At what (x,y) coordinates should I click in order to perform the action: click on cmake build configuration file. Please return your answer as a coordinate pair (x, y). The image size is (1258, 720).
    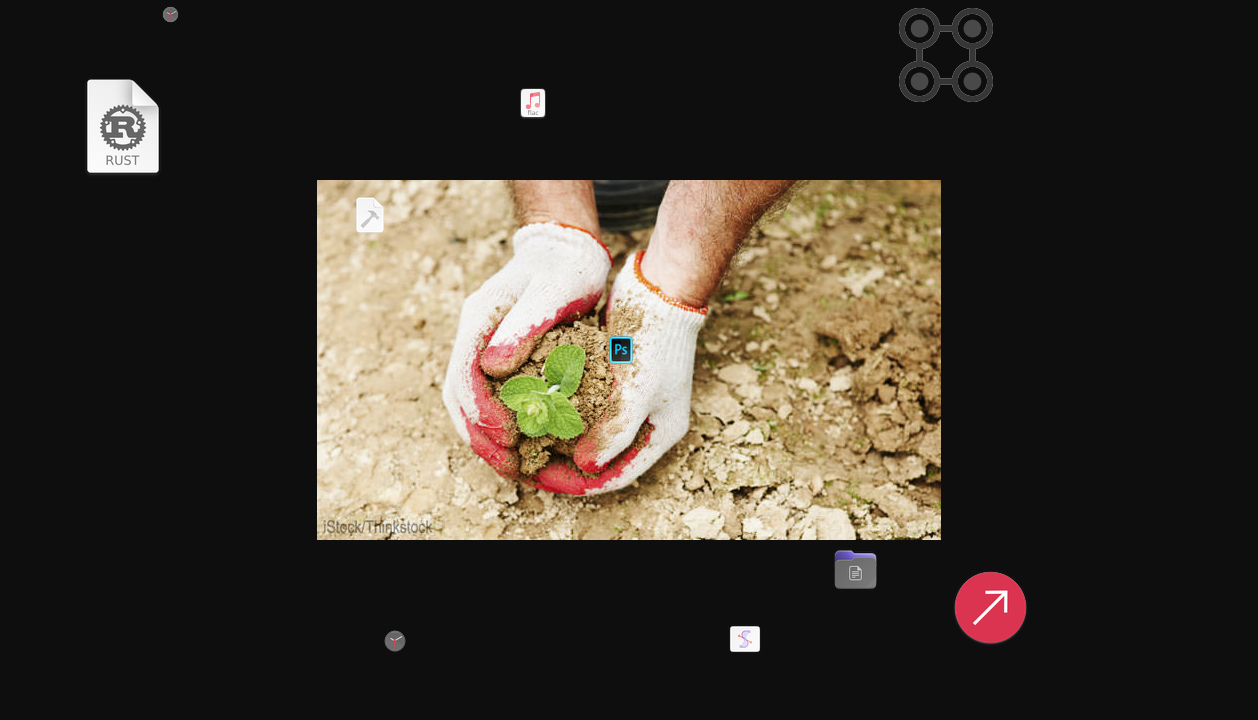
    Looking at the image, I should click on (370, 215).